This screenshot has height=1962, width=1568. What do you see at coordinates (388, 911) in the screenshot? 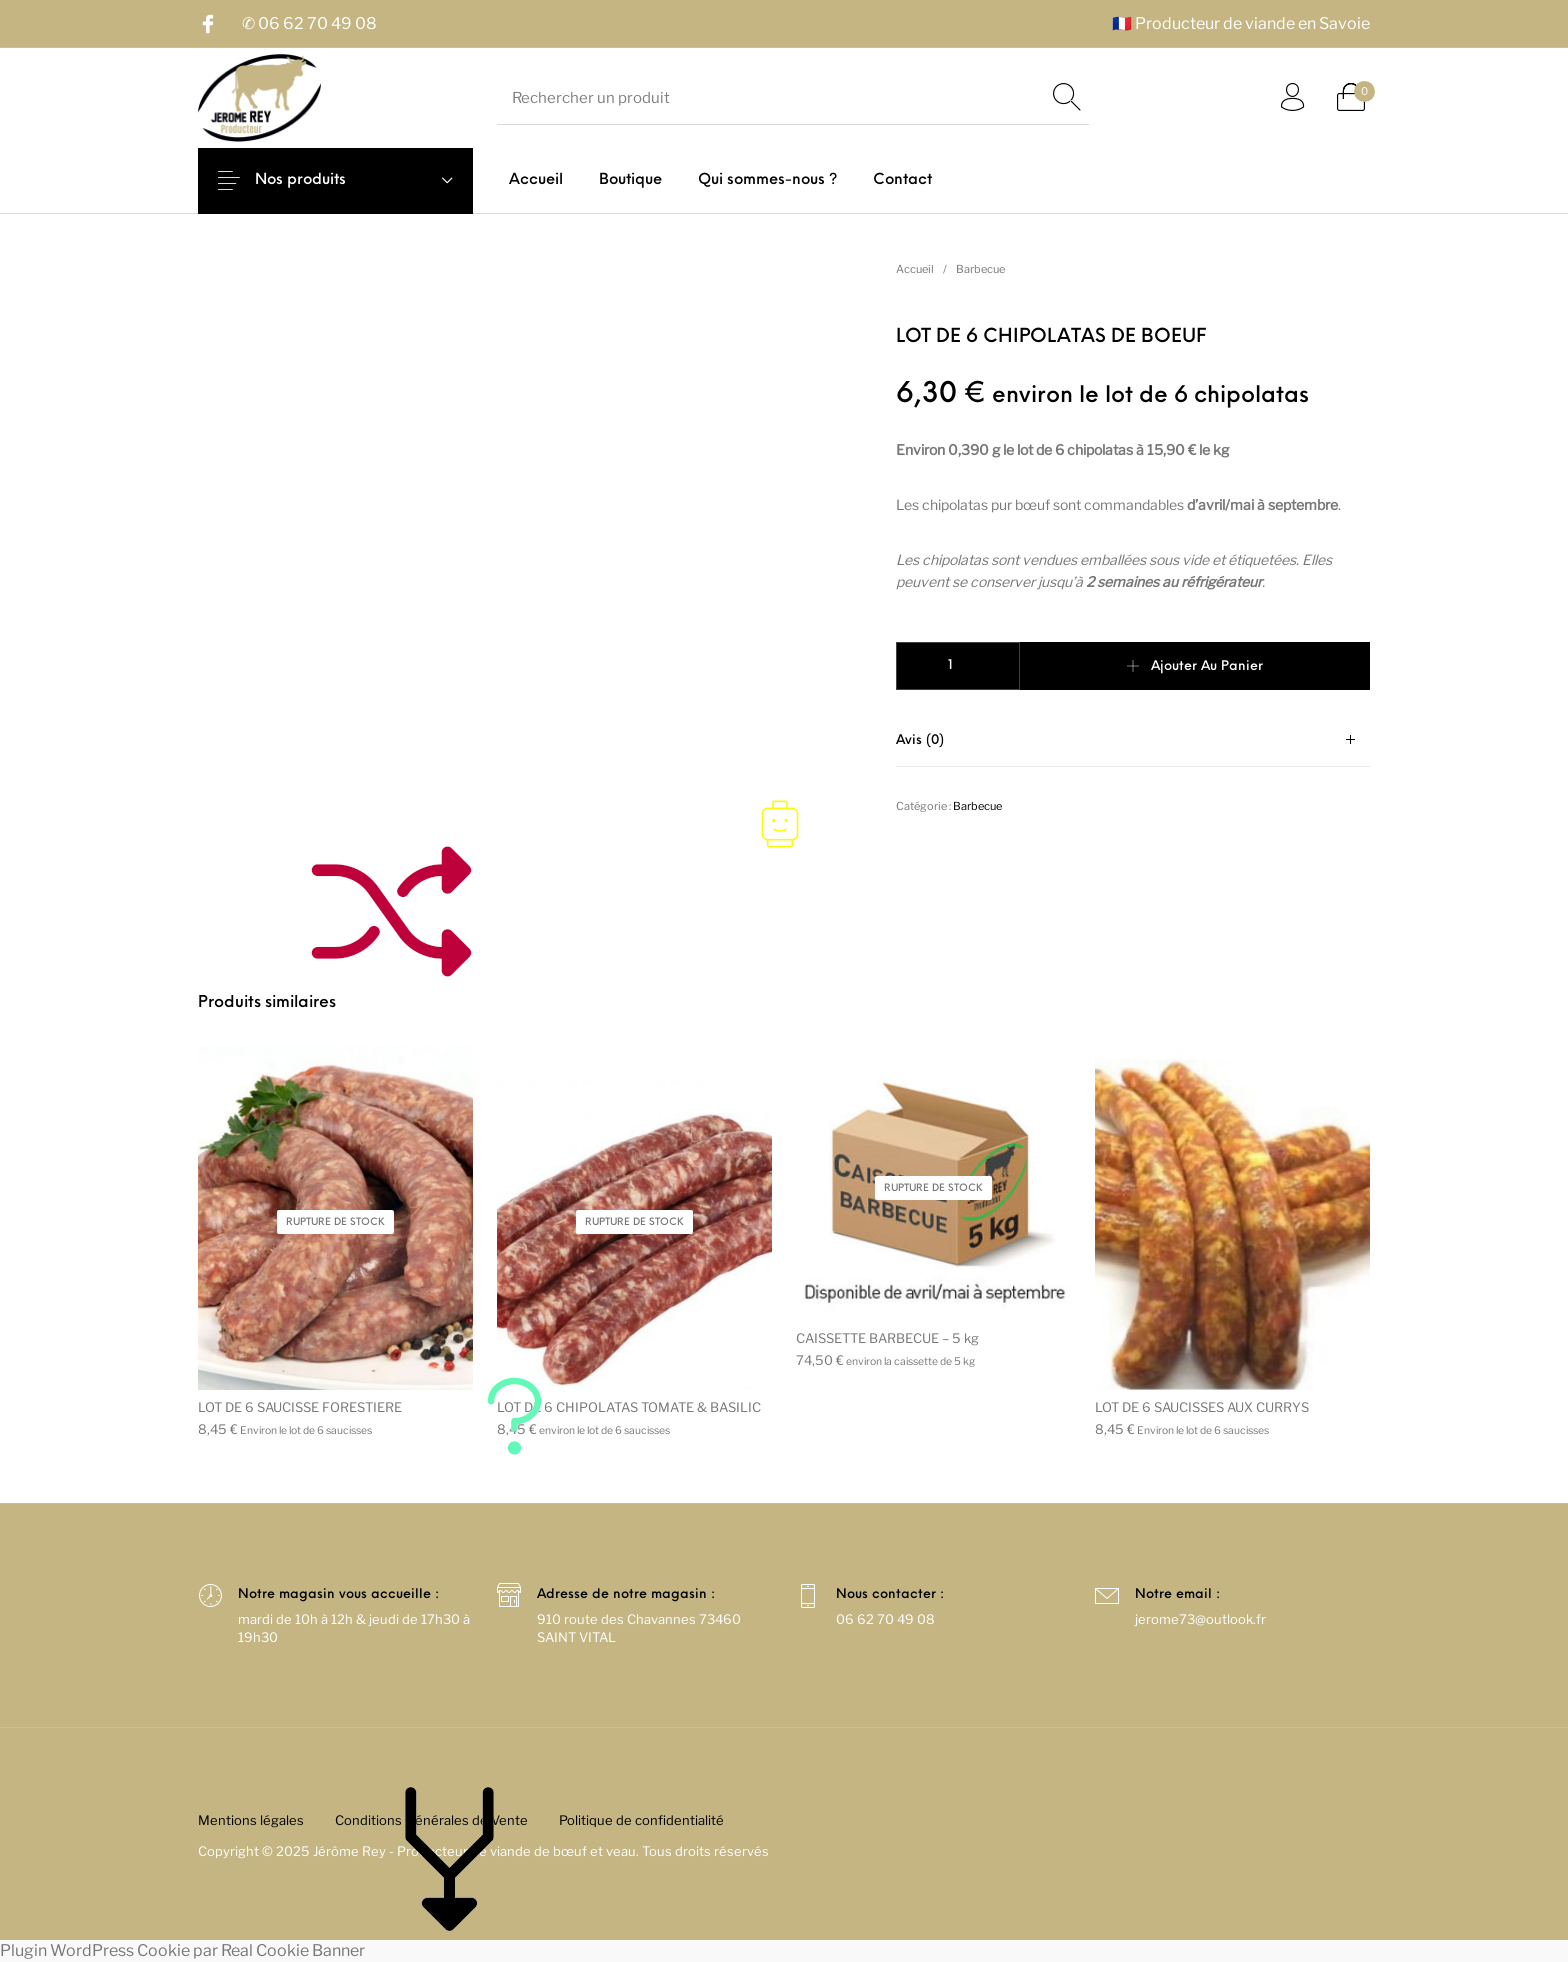
I see `shuffle or randomize playback order` at bounding box center [388, 911].